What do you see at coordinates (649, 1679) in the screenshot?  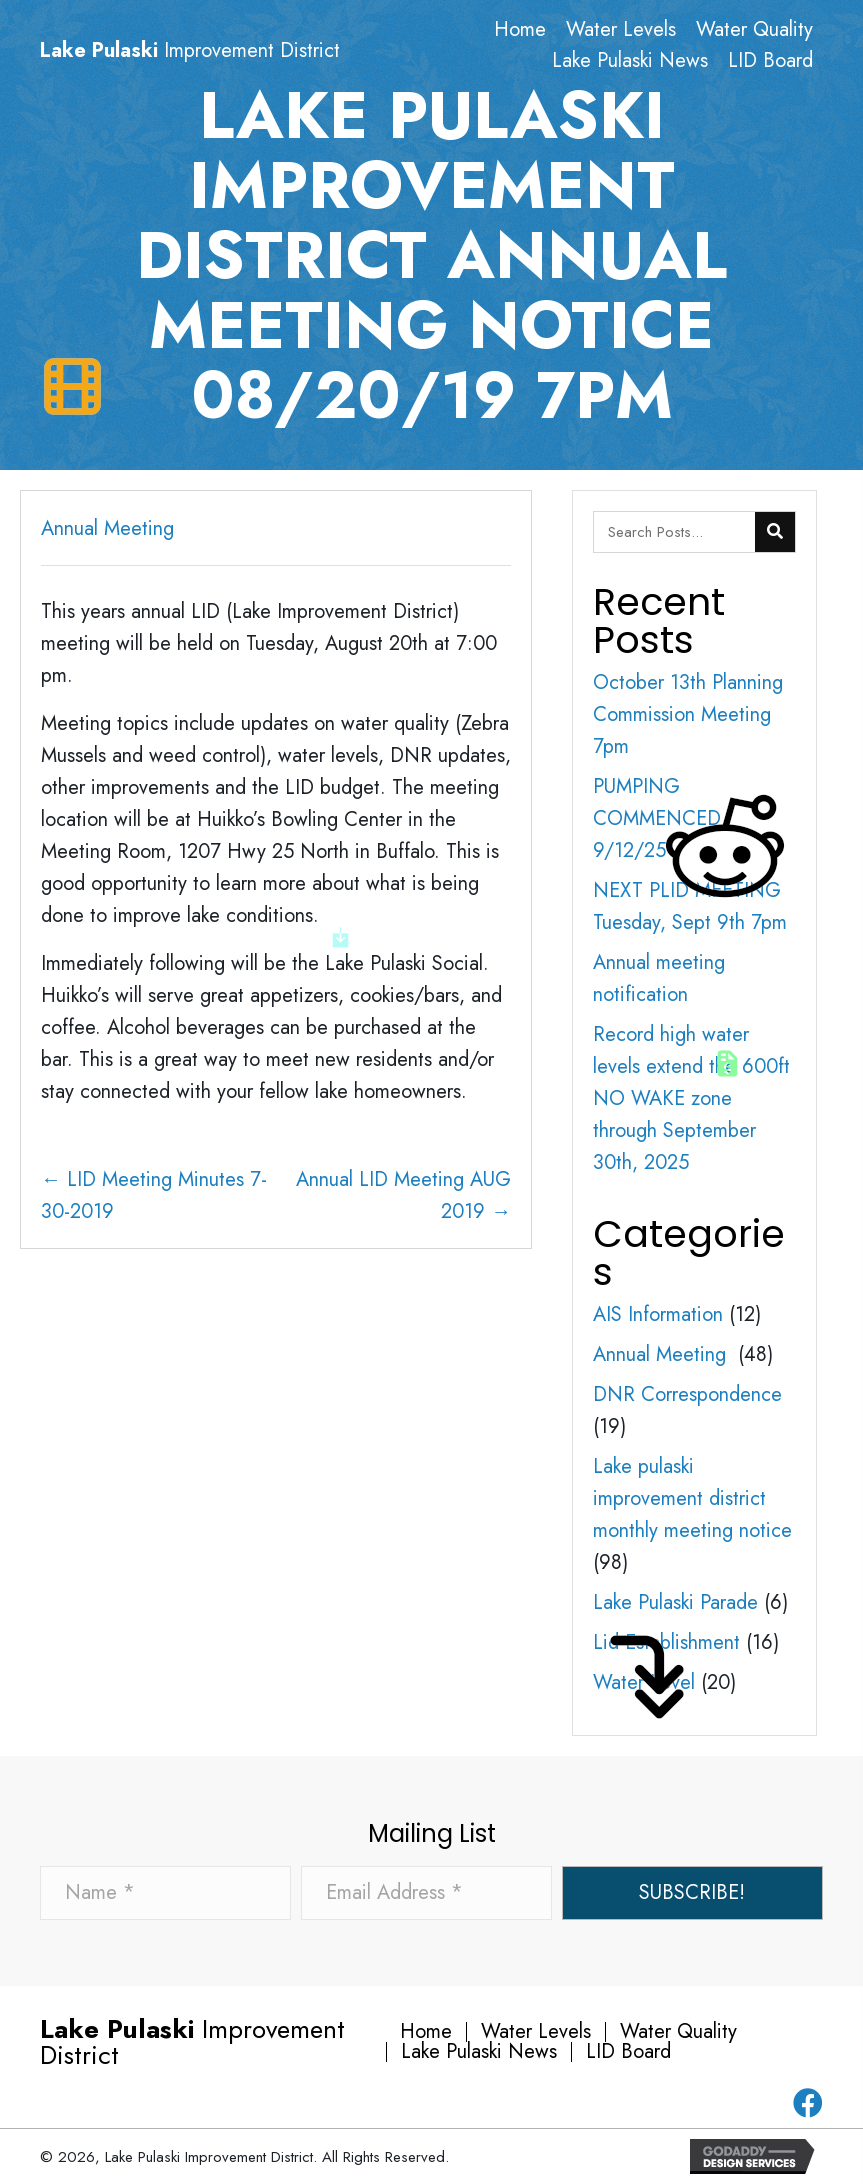 I see `navigate to nested or sub-level content` at bounding box center [649, 1679].